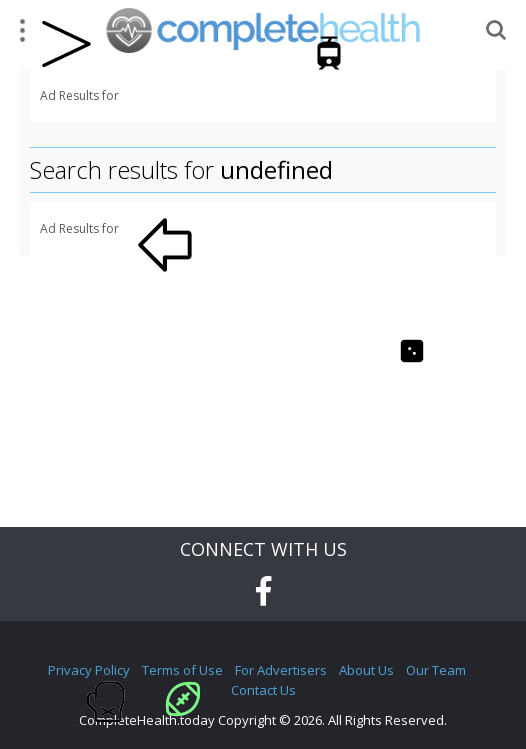 Image resolution: width=526 pixels, height=749 pixels. What do you see at coordinates (106, 702) in the screenshot?
I see `access boxing or combat sports content` at bounding box center [106, 702].